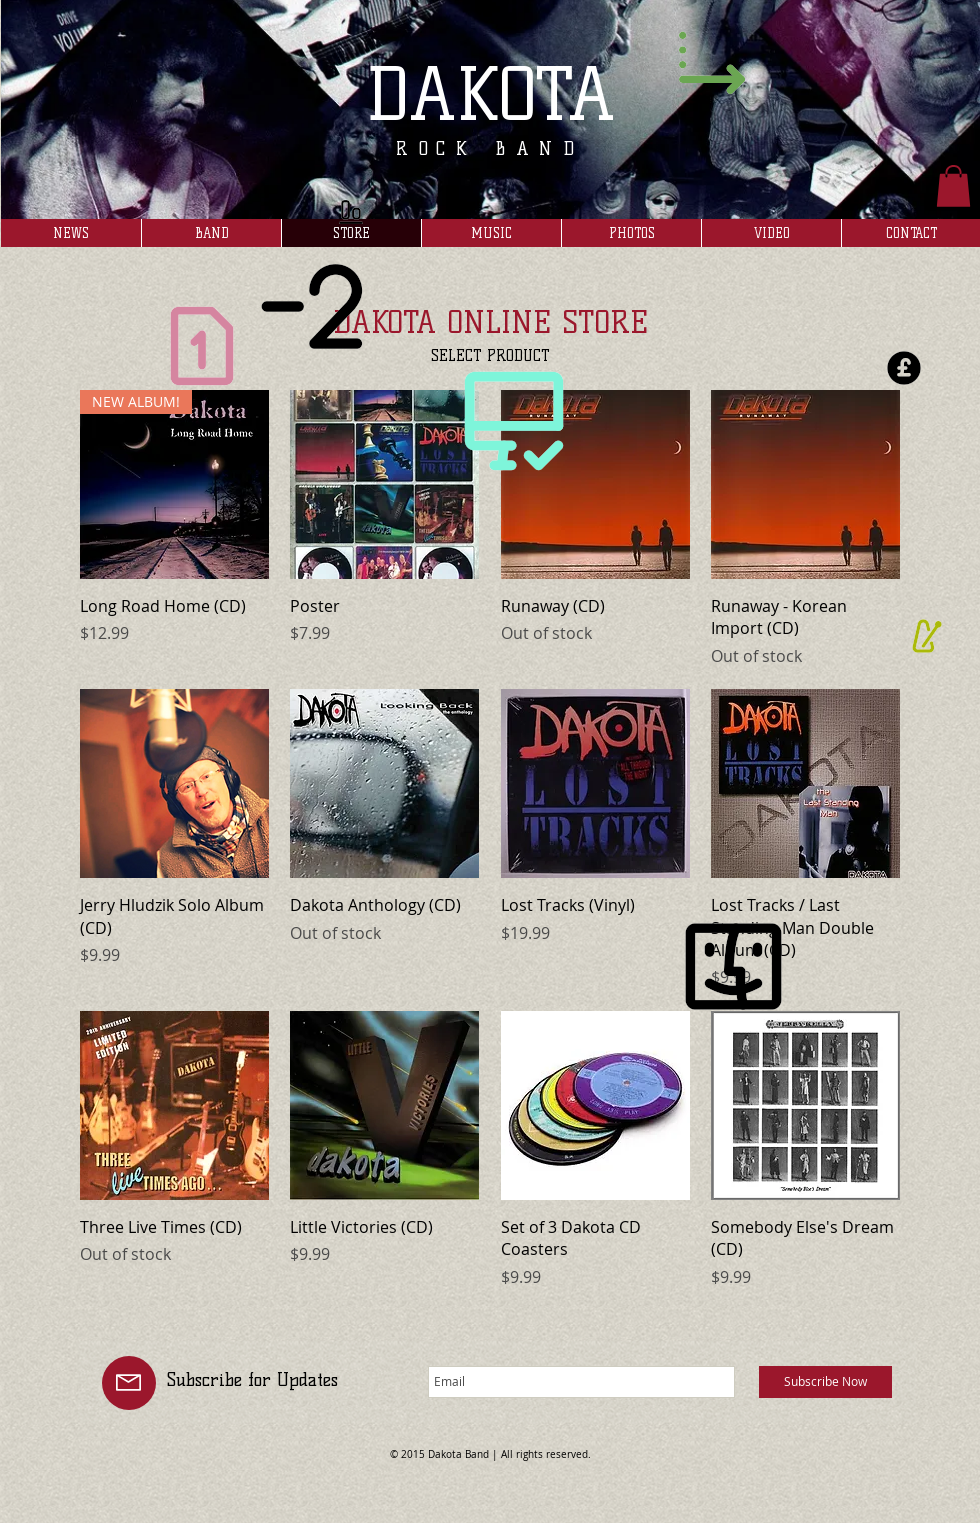  What do you see at coordinates (314, 306) in the screenshot?
I see `decrease exposure by 2 stops` at bounding box center [314, 306].